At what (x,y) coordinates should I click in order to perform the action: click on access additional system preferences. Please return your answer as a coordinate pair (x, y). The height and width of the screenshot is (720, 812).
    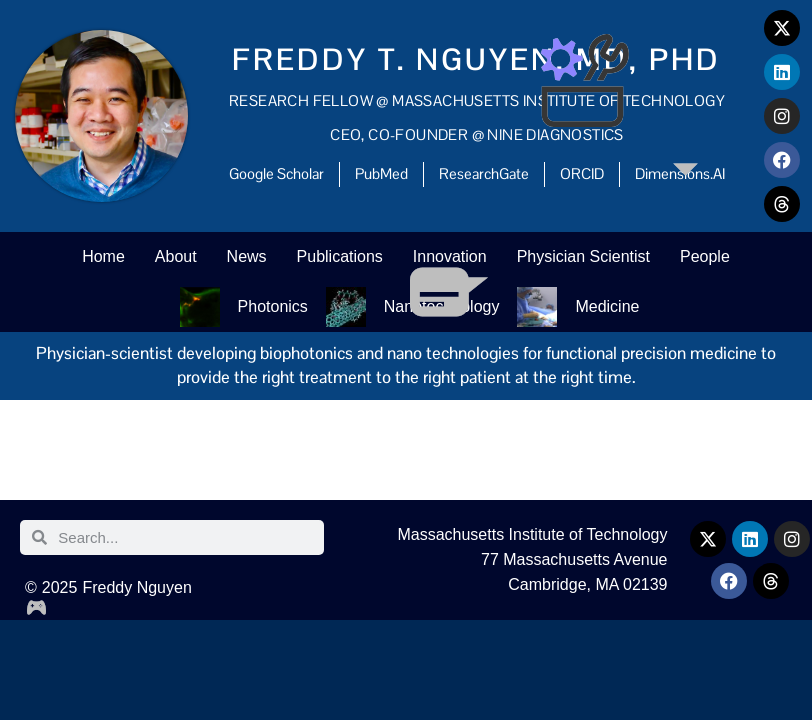
    Looking at the image, I should click on (582, 80).